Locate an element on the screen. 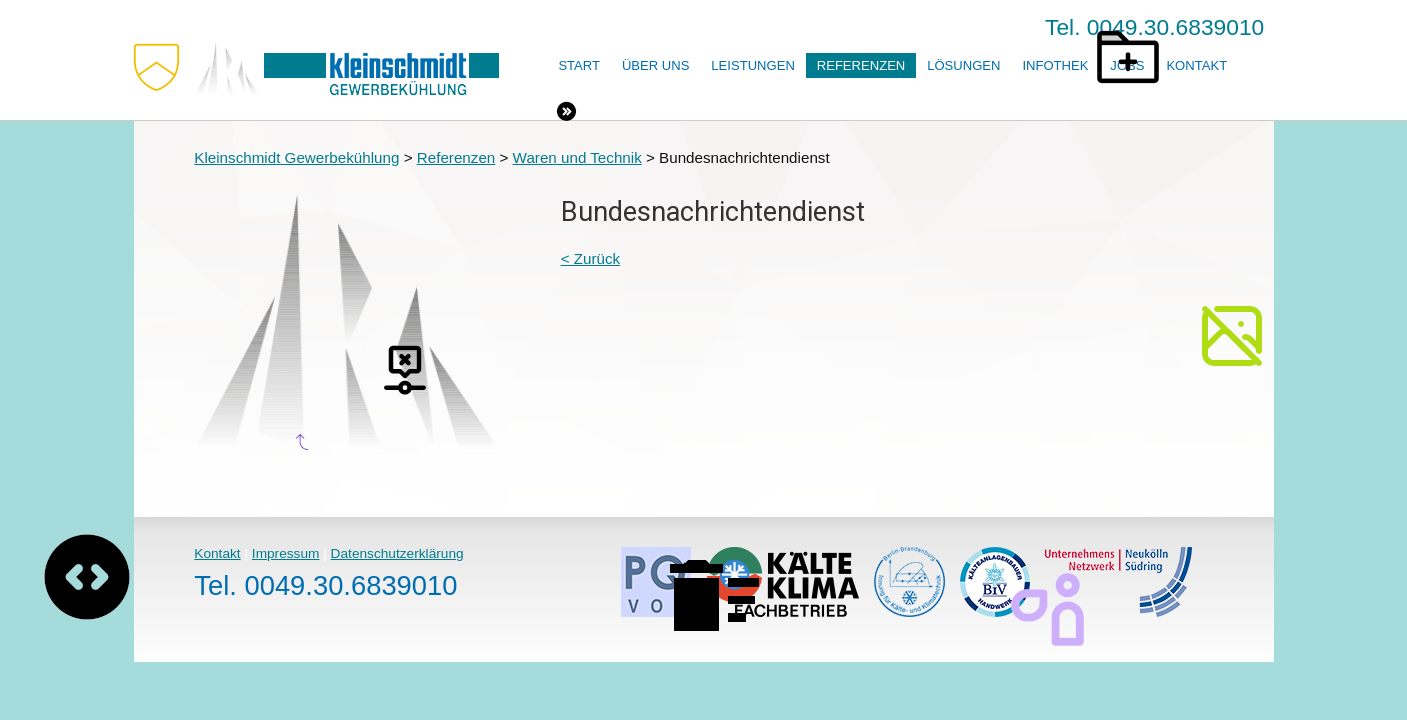 The height and width of the screenshot is (720, 1407). delete all selected items is located at coordinates (714, 595).